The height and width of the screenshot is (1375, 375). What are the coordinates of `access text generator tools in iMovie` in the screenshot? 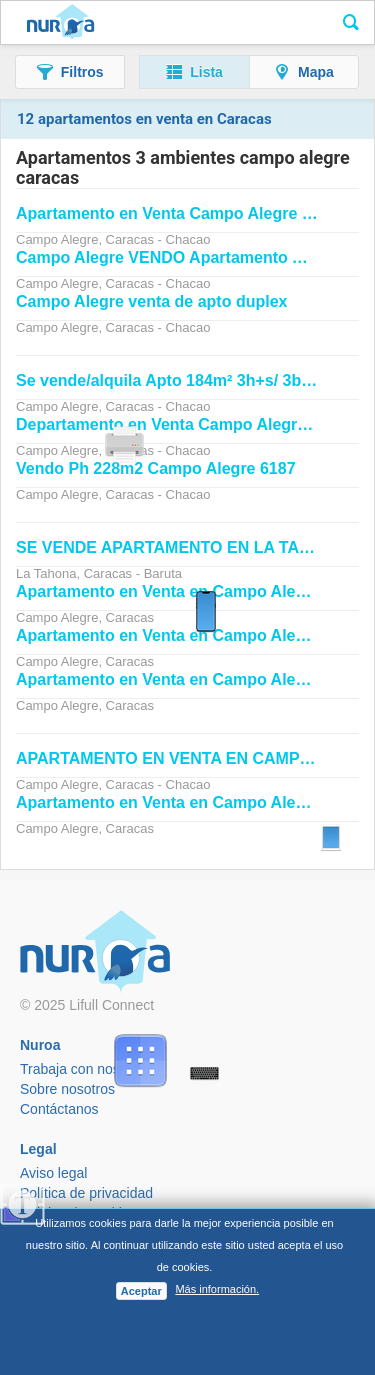 It's located at (22, 1204).